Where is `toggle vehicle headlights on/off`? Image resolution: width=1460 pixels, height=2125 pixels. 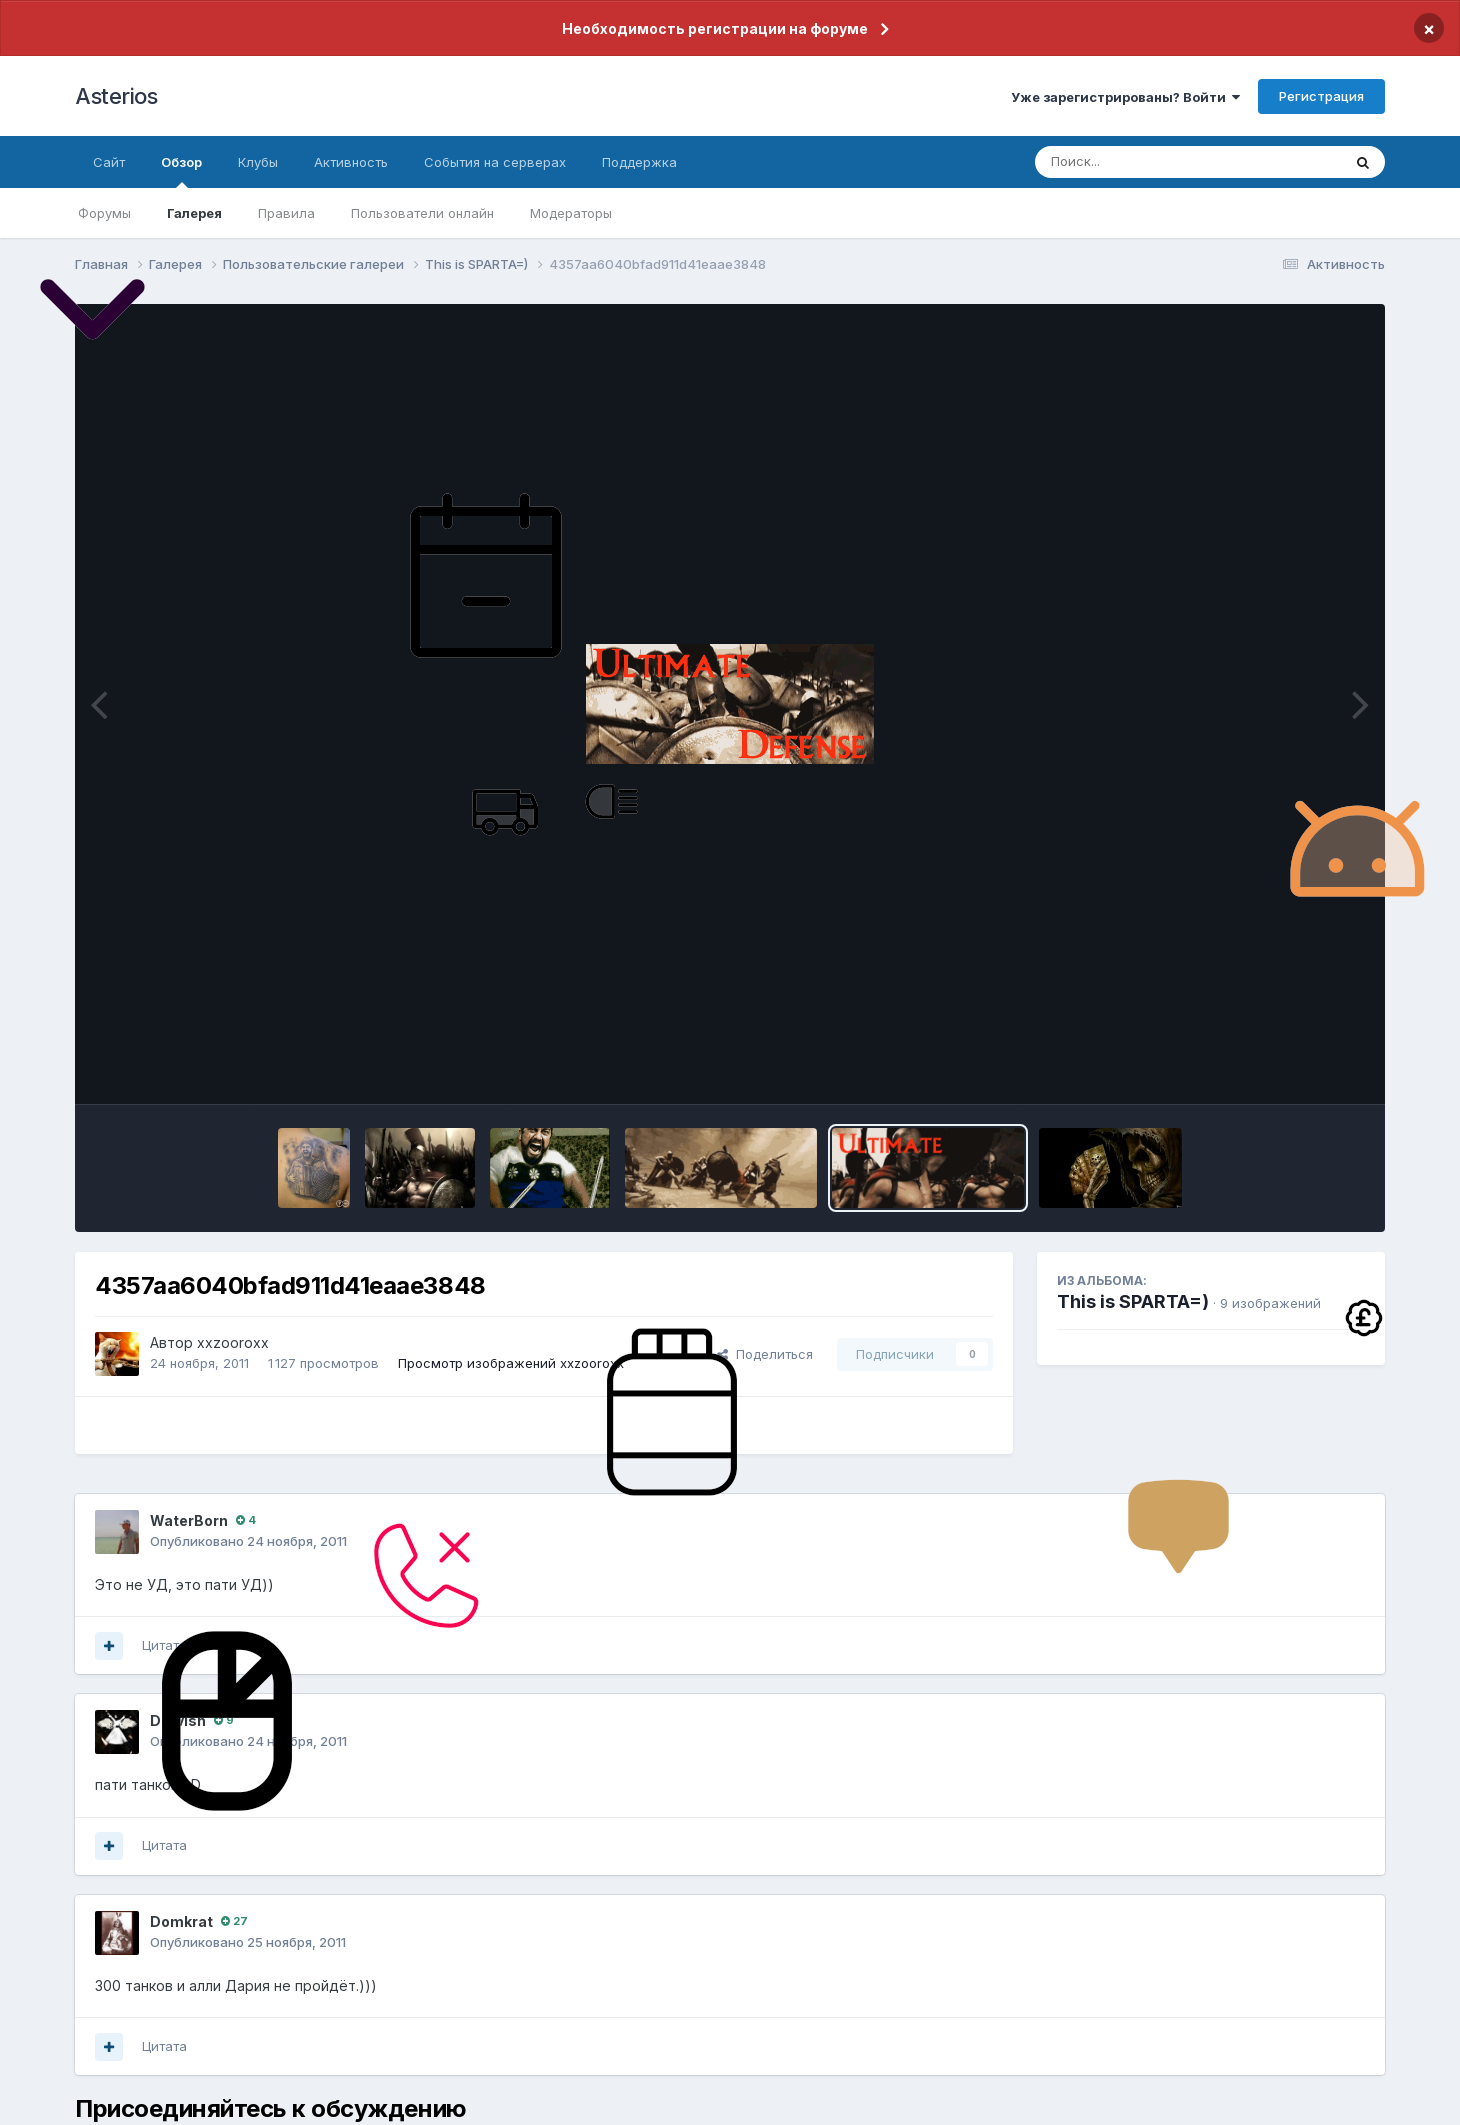 toggle vehicle headlights on/off is located at coordinates (611, 801).